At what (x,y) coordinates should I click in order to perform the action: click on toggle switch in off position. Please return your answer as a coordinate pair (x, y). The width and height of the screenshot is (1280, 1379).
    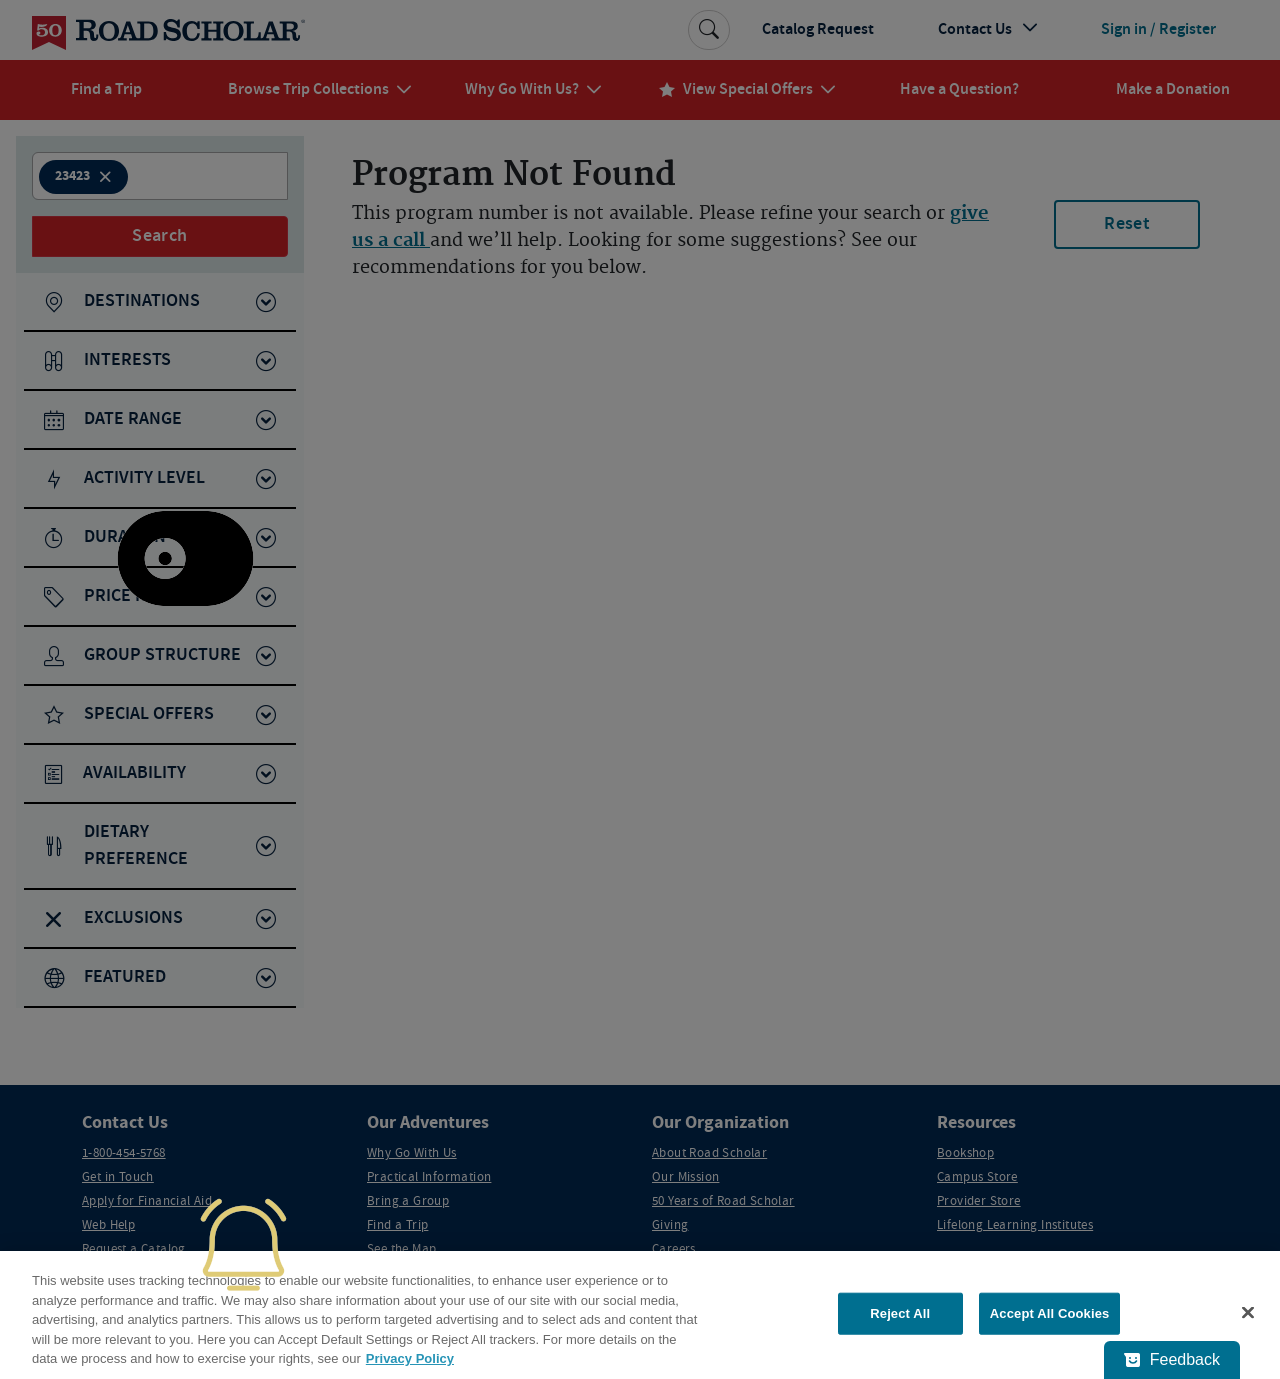
    Looking at the image, I should click on (185, 558).